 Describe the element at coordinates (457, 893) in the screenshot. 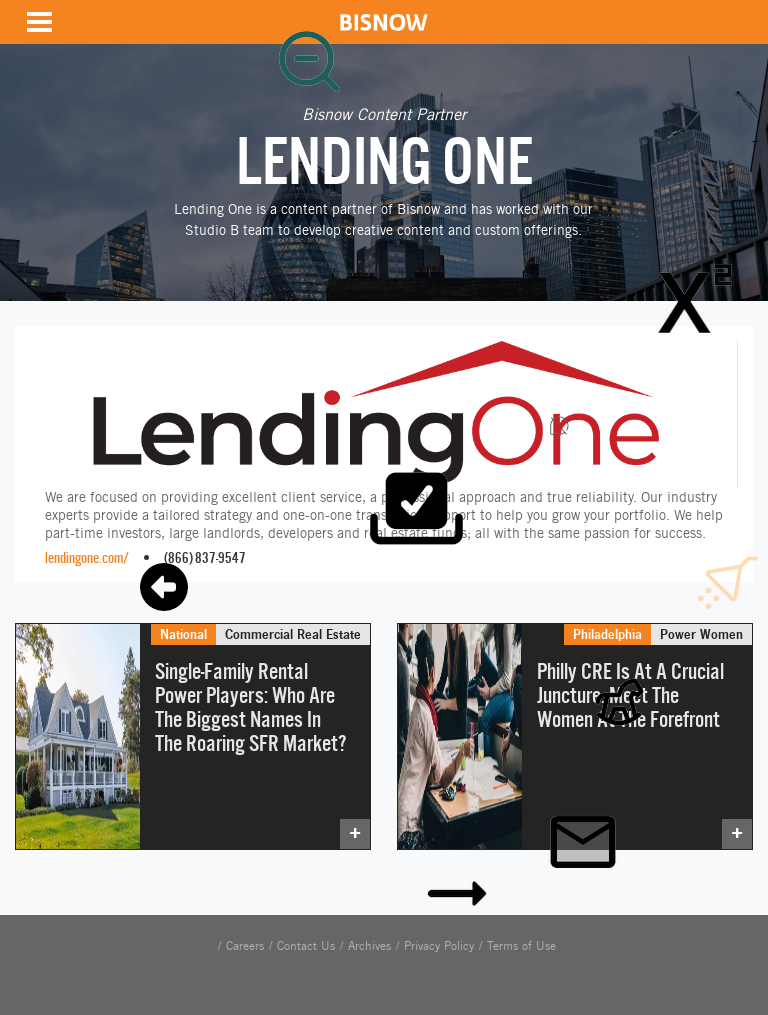

I see `navigate to the next item or screen` at that location.